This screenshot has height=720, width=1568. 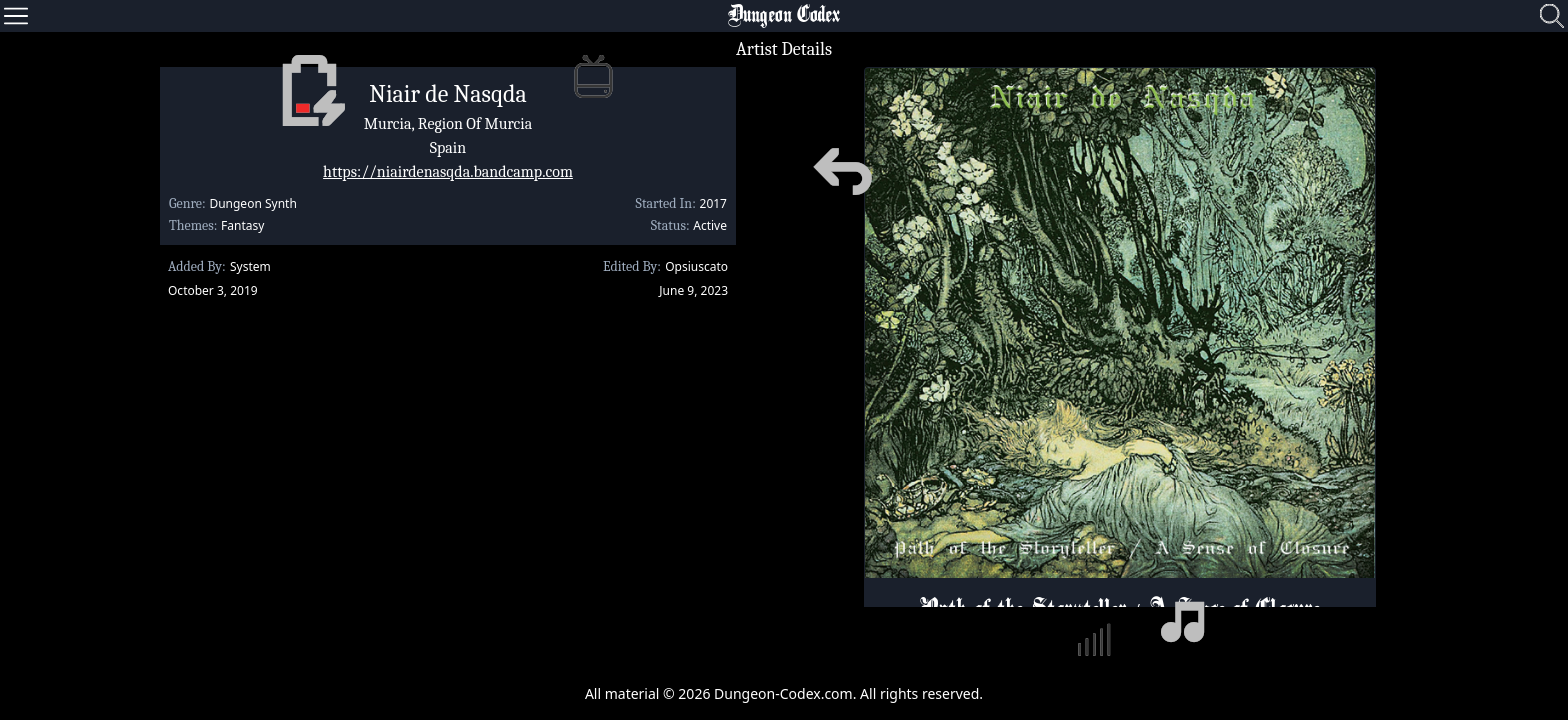 What do you see at coordinates (1184, 622) in the screenshot?
I see `audio file type indicator` at bounding box center [1184, 622].